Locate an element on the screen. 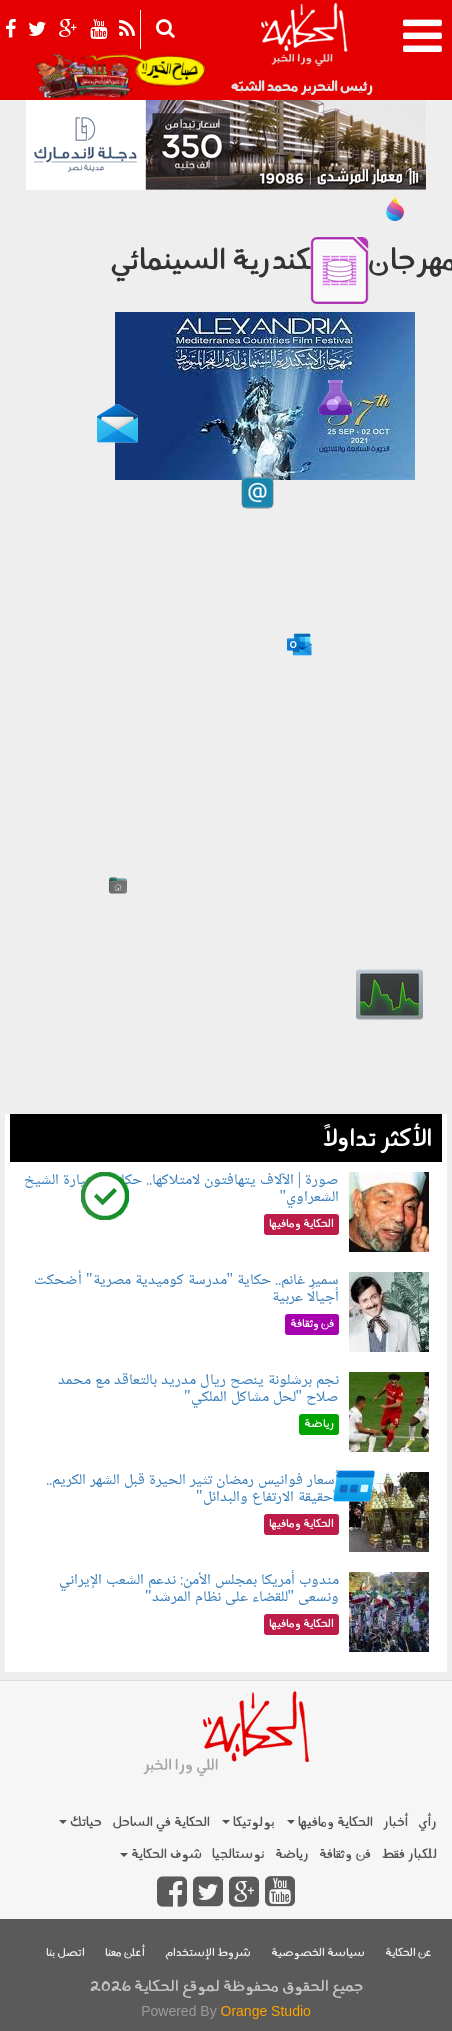  open a libreoffice base database file is located at coordinates (339, 270).